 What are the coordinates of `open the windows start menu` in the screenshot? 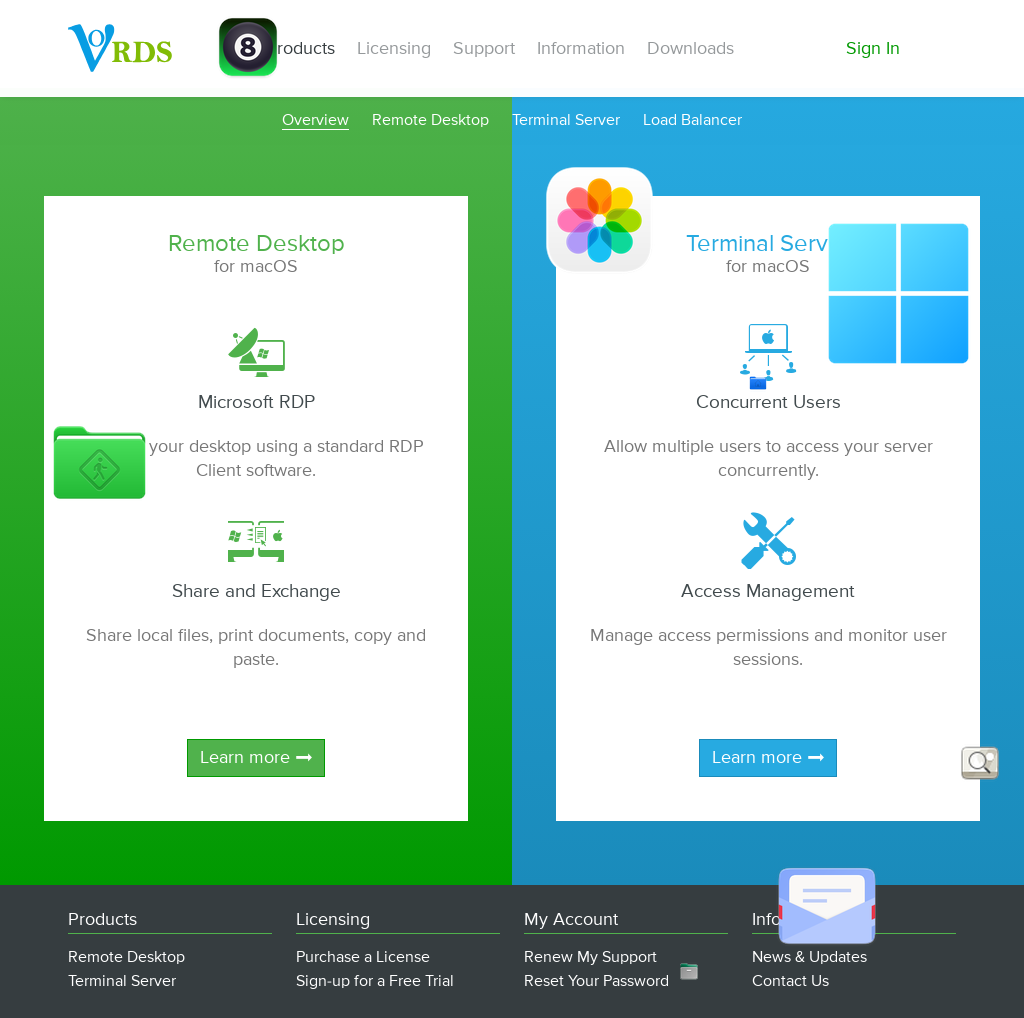 It's located at (898, 293).